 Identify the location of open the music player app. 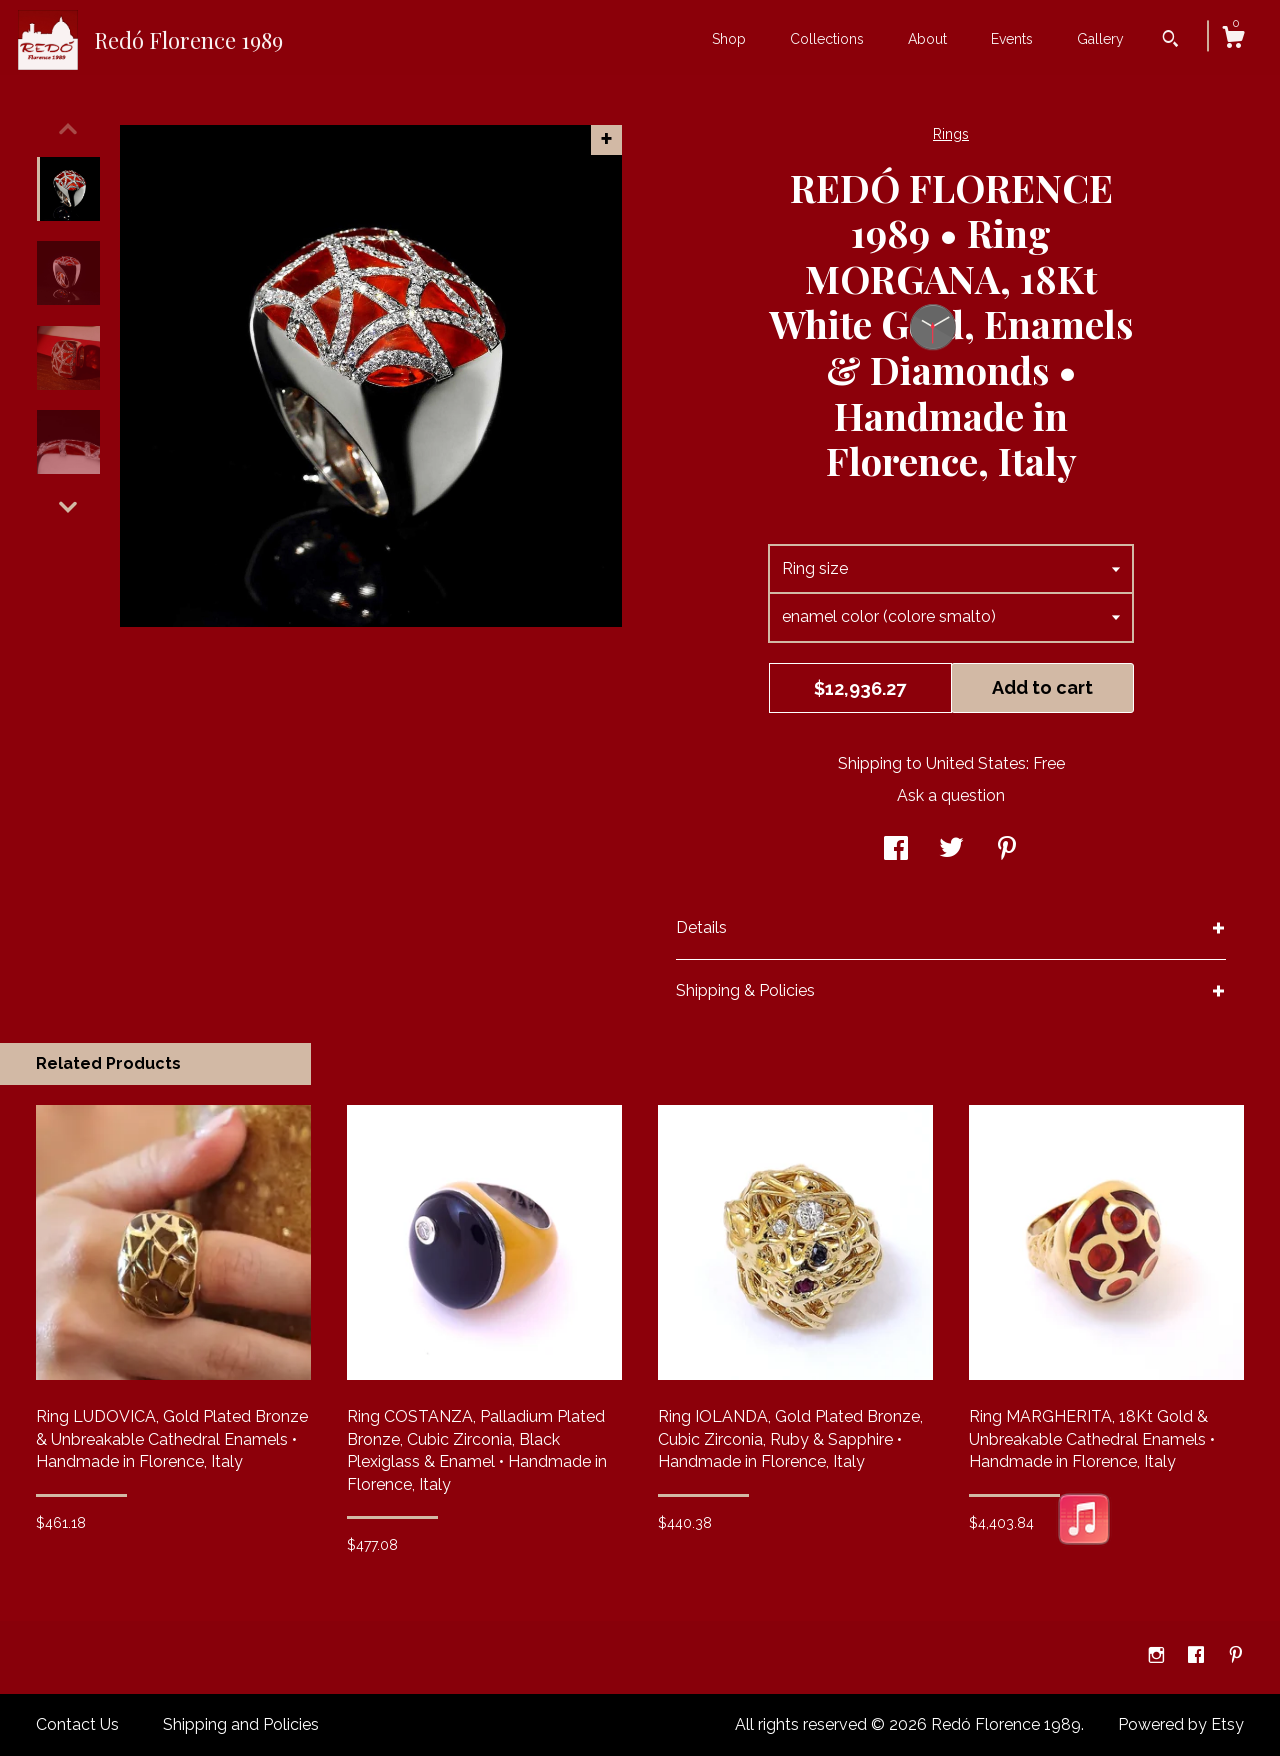
(1084, 1519).